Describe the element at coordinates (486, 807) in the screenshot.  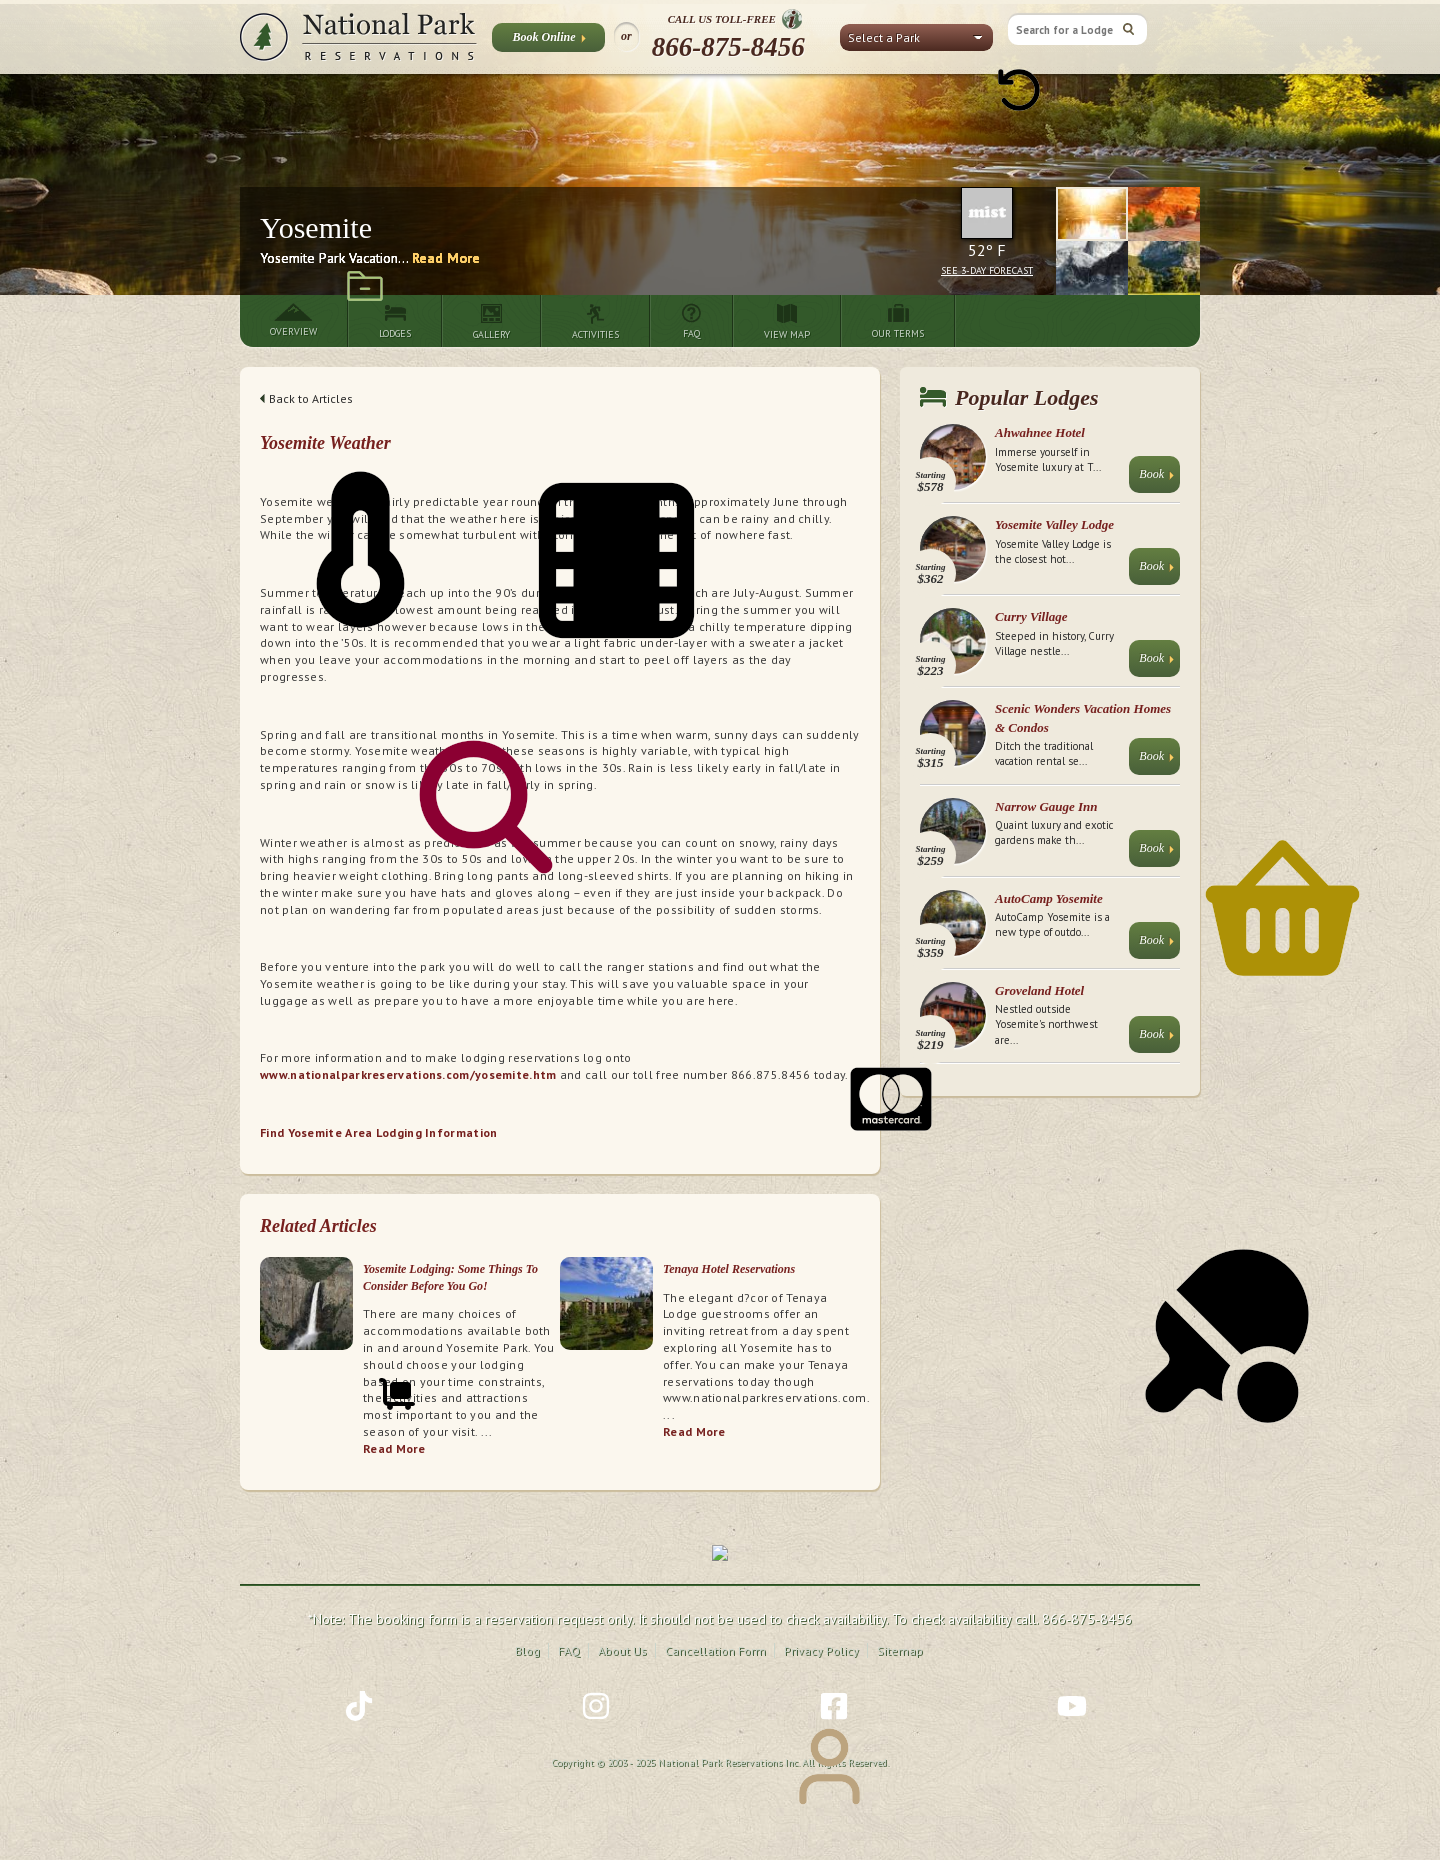
I see `search for content or items` at that location.